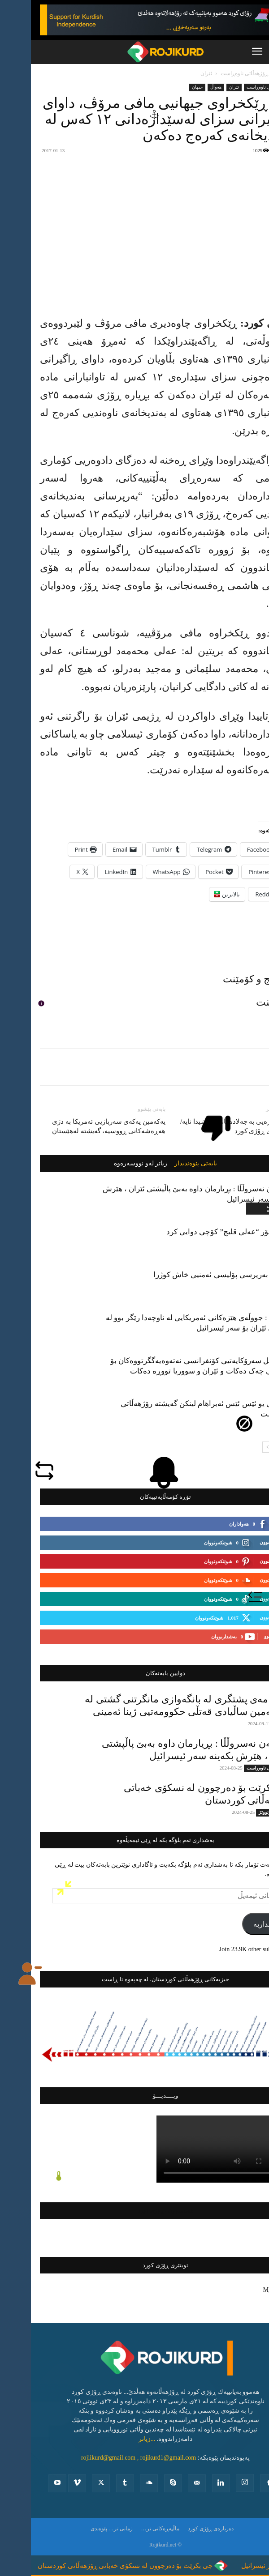 The height and width of the screenshot is (2576, 269). What do you see at coordinates (59, 2176) in the screenshot?
I see `view current temperature` at bounding box center [59, 2176].